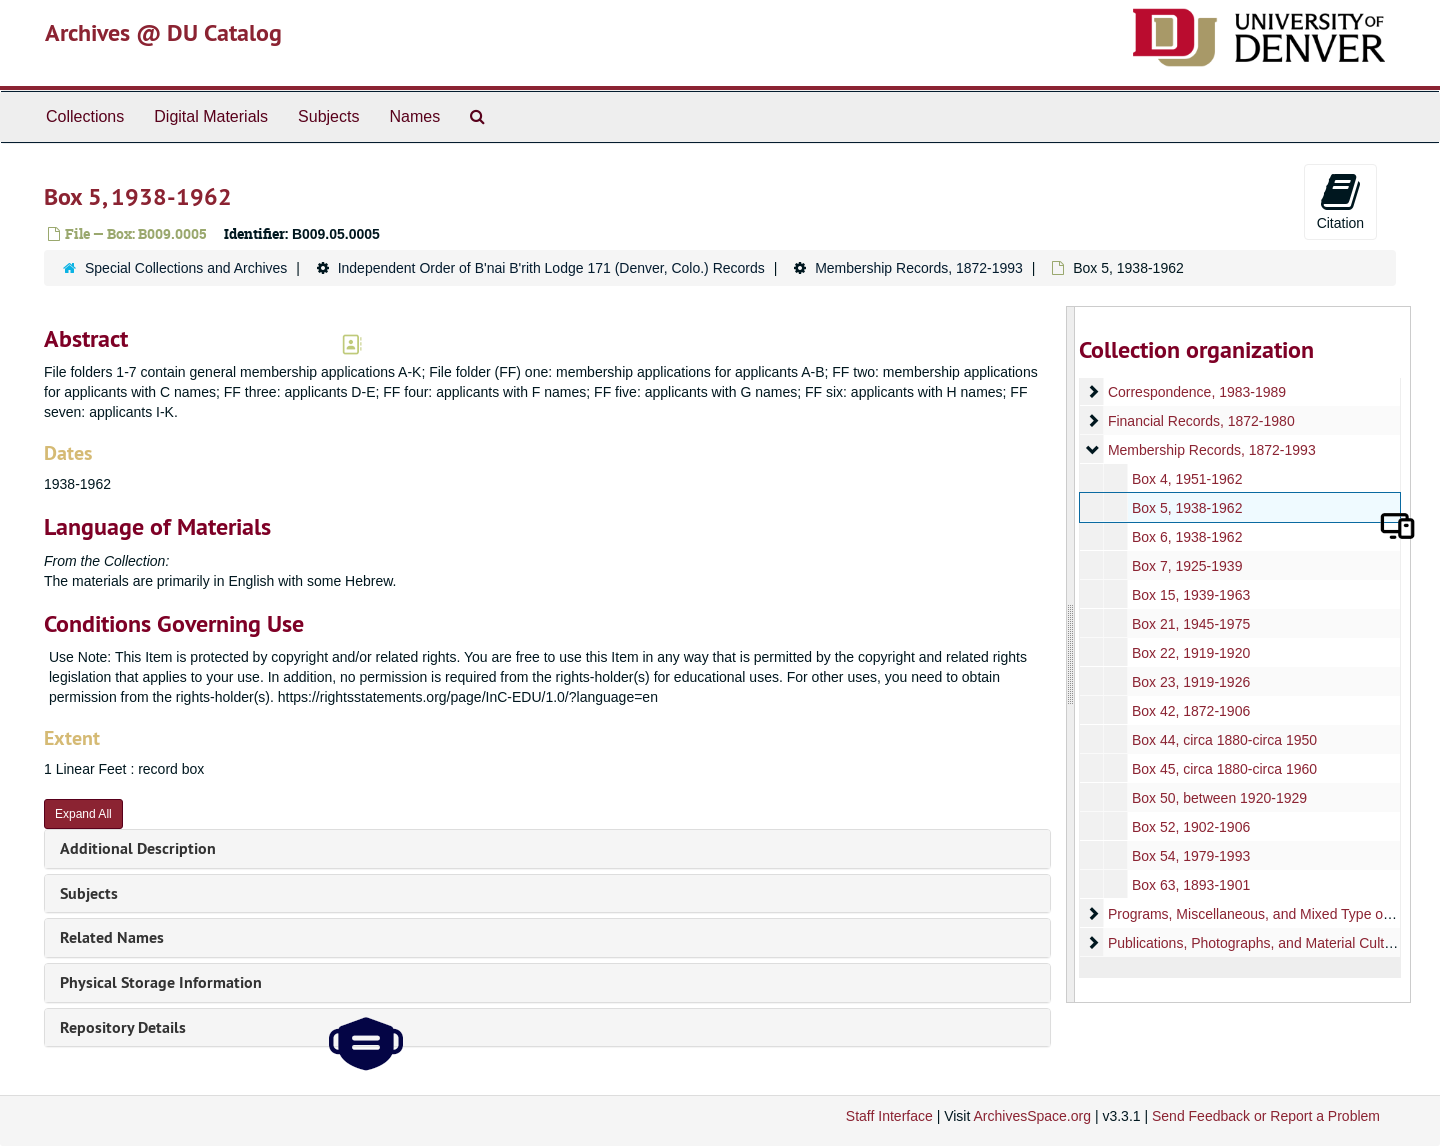 The width and height of the screenshot is (1440, 1146). Describe the element at coordinates (1397, 526) in the screenshot. I see `manage connected devices` at that location.